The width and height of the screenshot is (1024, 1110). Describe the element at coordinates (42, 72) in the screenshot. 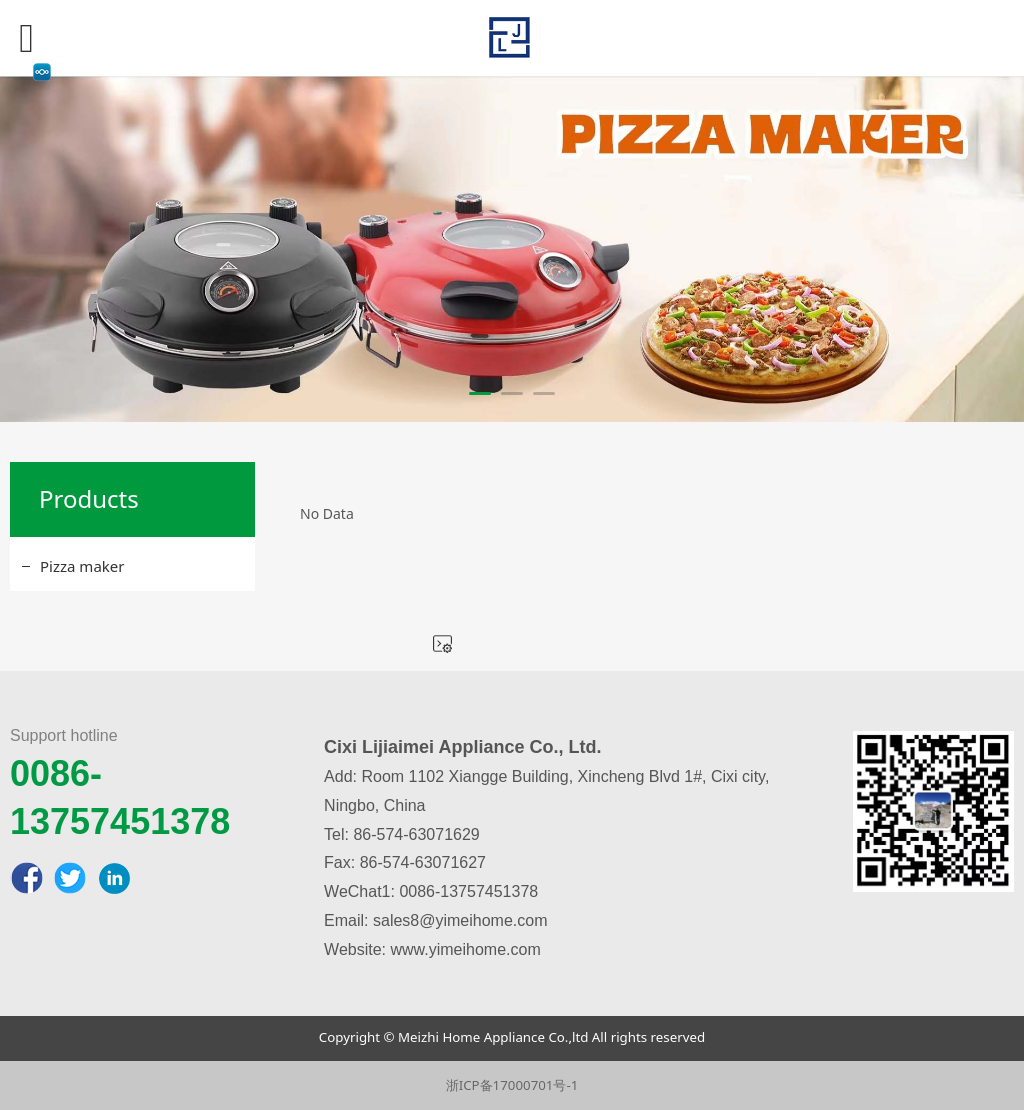

I see `open nextcloud app` at that location.